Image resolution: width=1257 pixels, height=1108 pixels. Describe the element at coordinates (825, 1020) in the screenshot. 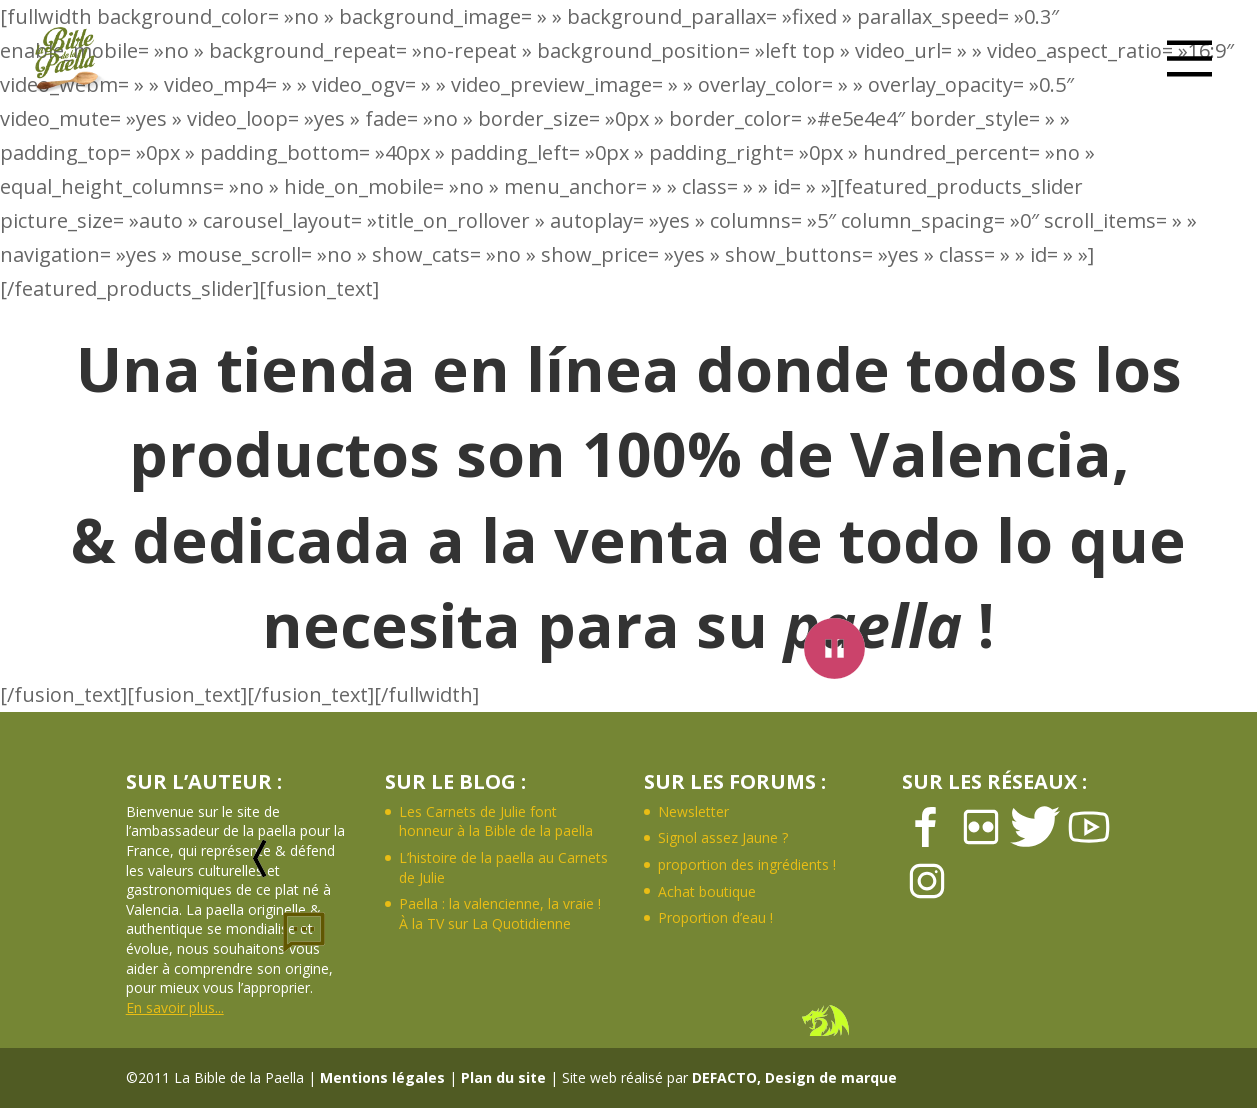

I see `redragon brand logo` at that location.